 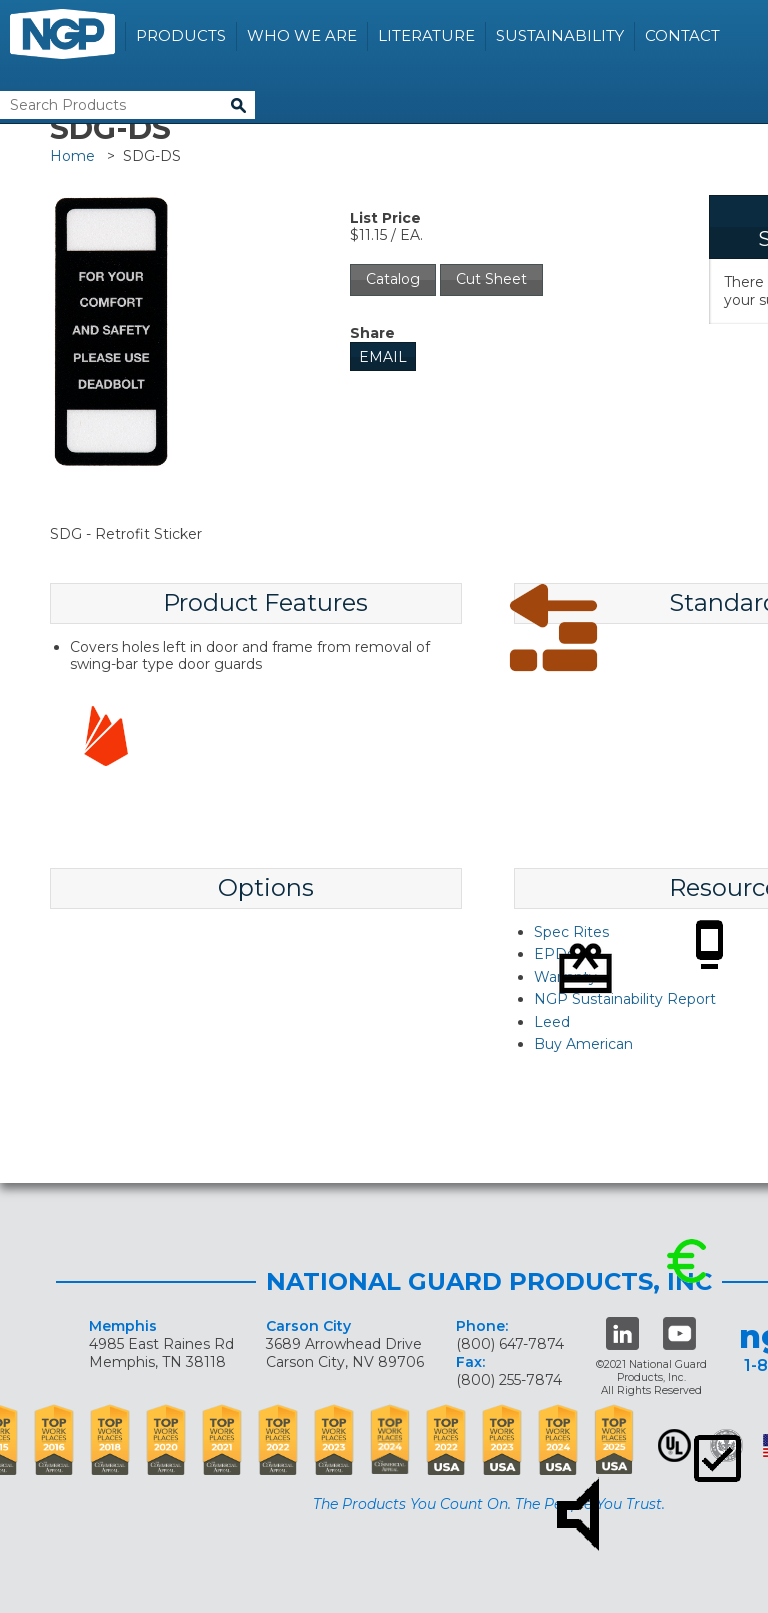 I want to click on access construction or building tools, so click(x=553, y=627).